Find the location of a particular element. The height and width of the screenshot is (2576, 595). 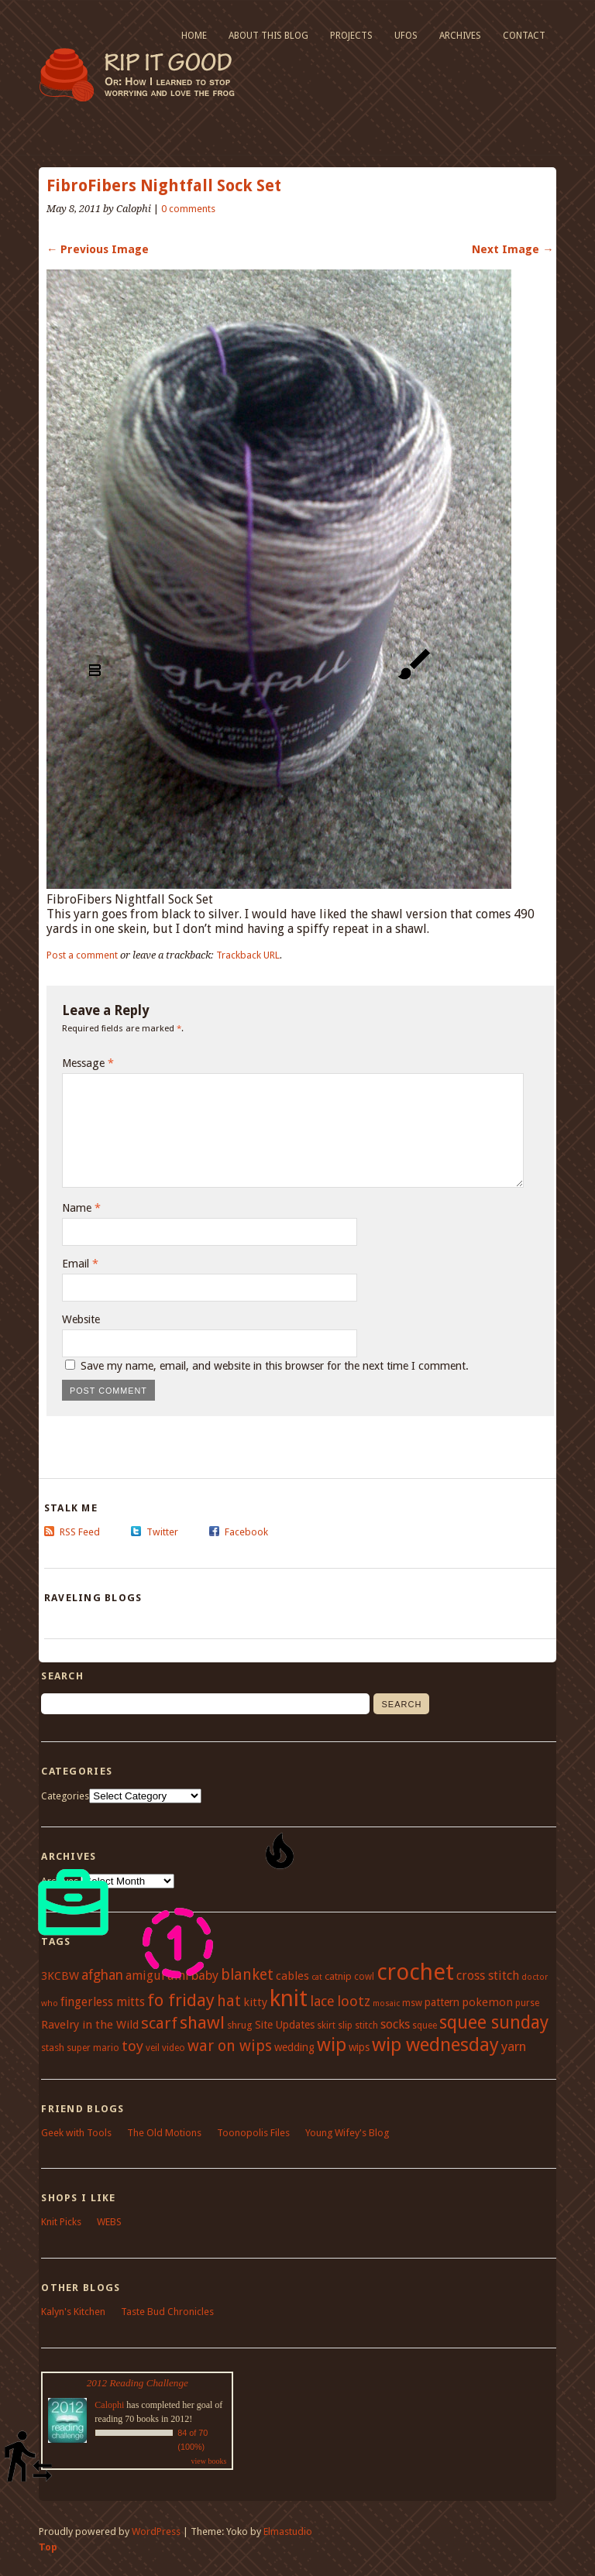

indicates step one in a multi-step process is located at coordinates (177, 1943).